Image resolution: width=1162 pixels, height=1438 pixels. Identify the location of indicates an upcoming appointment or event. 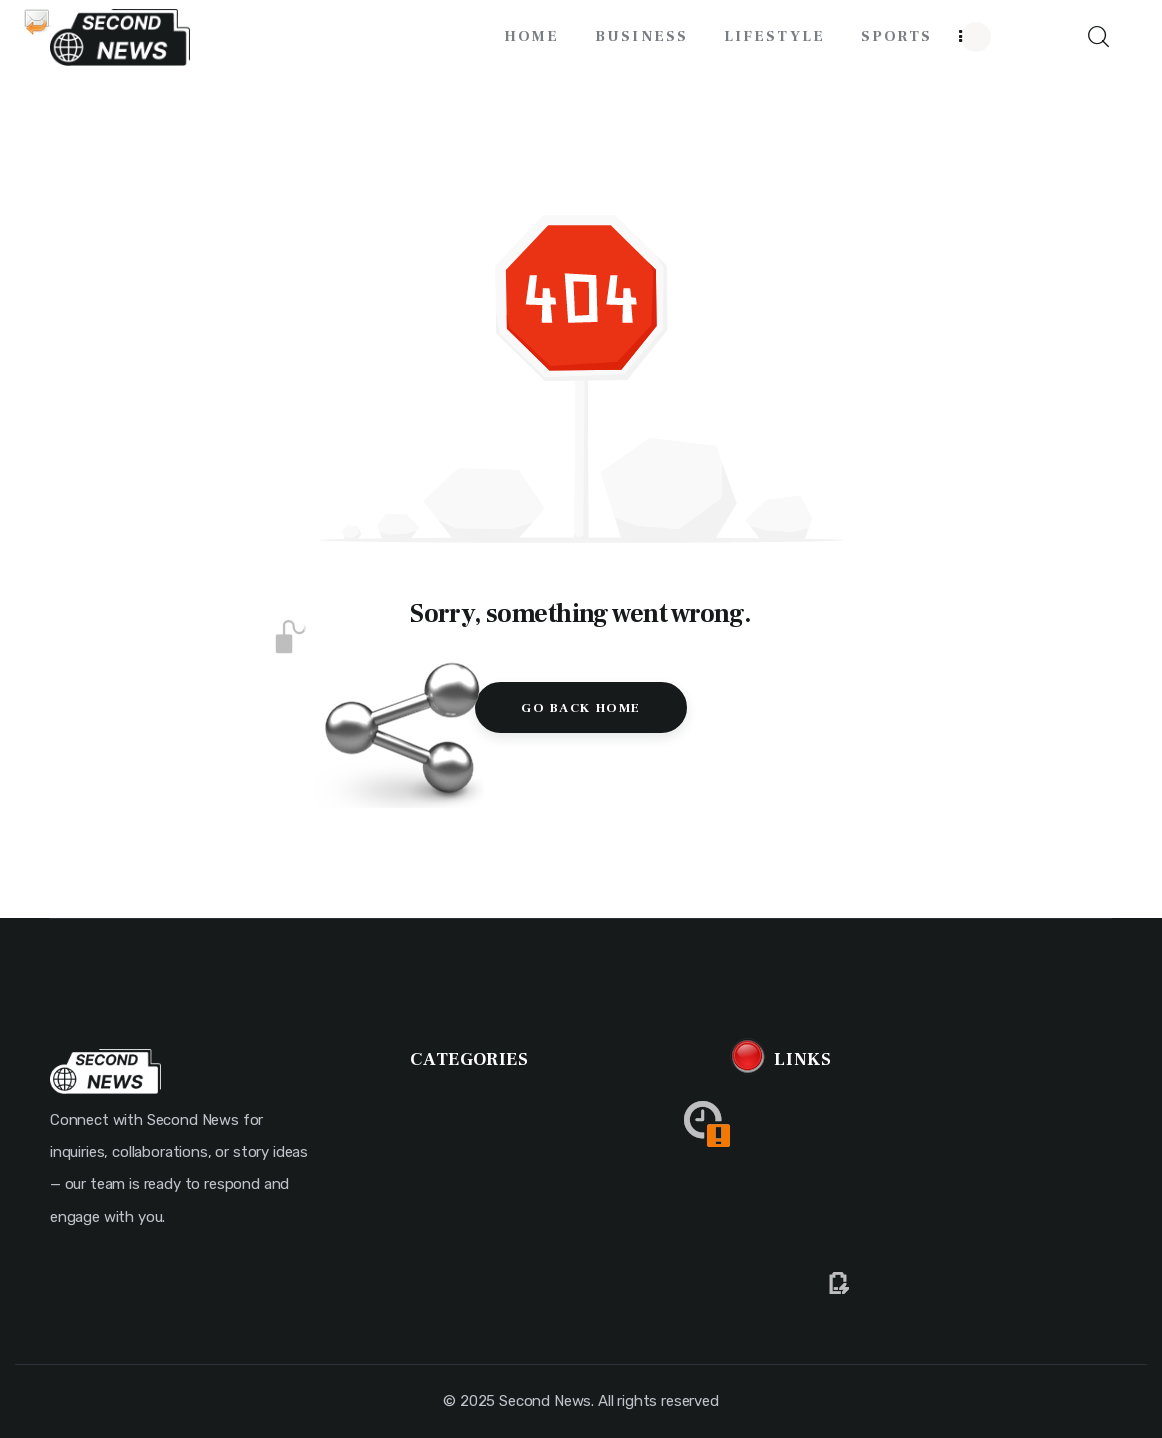
(707, 1124).